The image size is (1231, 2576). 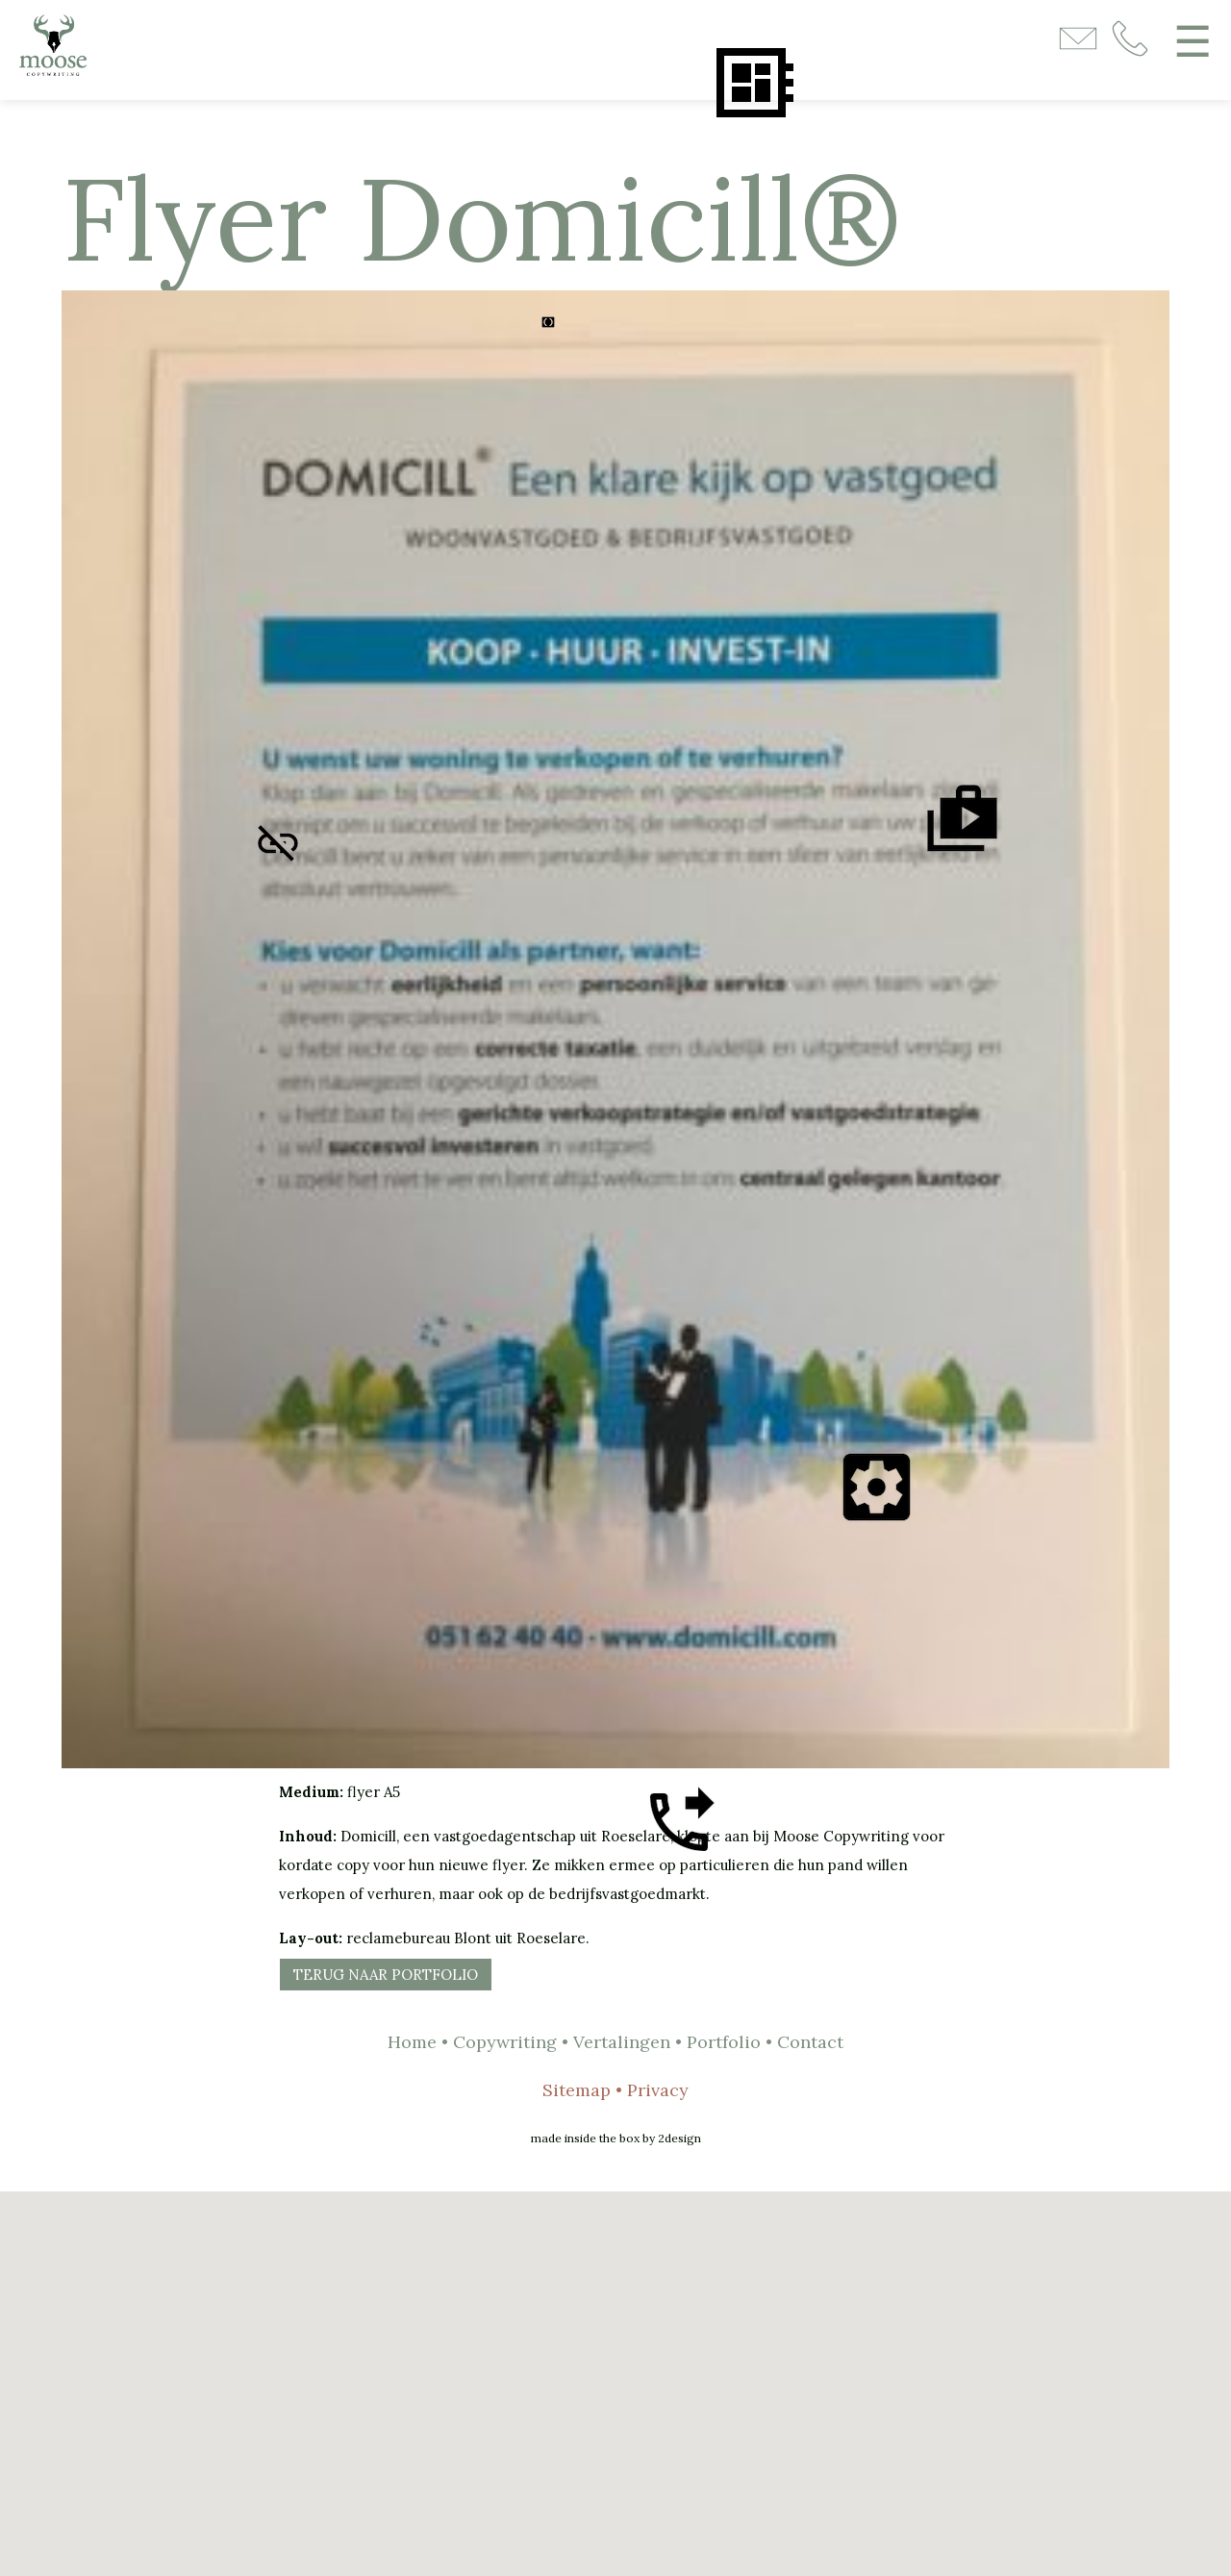 I want to click on call forwarding is enabled, so click(x=679, y=1822).